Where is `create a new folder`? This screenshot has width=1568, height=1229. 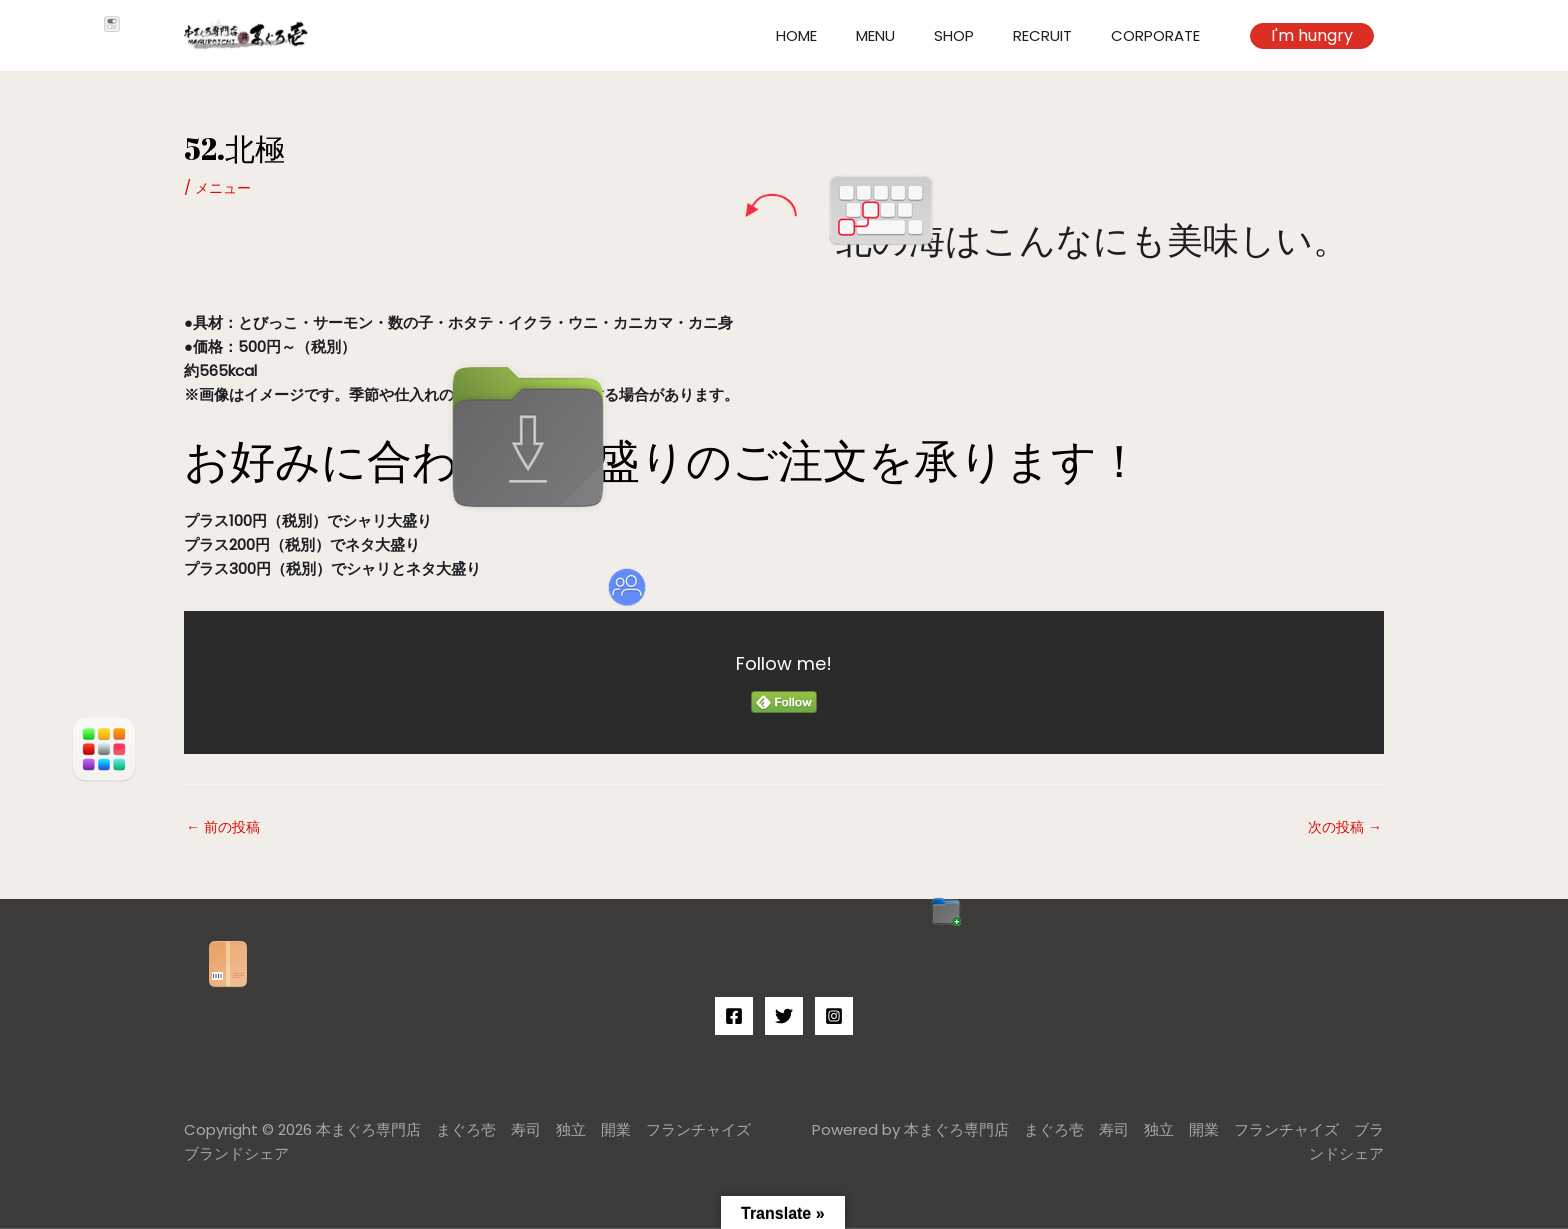
create a new folder is located at coordinates (946, 911).